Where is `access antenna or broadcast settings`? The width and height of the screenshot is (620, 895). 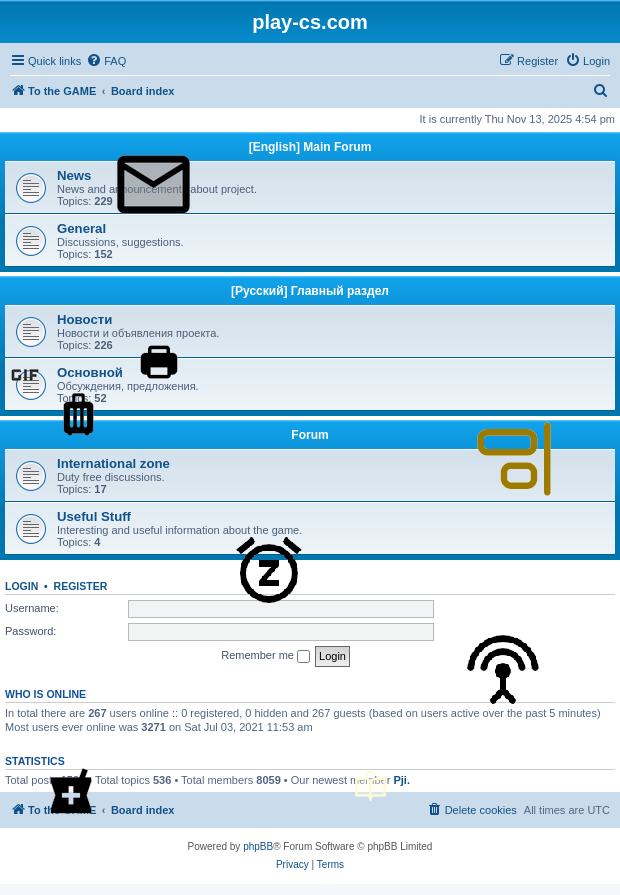
access antenna or broadcast settings is located at coordinates (503, 671).